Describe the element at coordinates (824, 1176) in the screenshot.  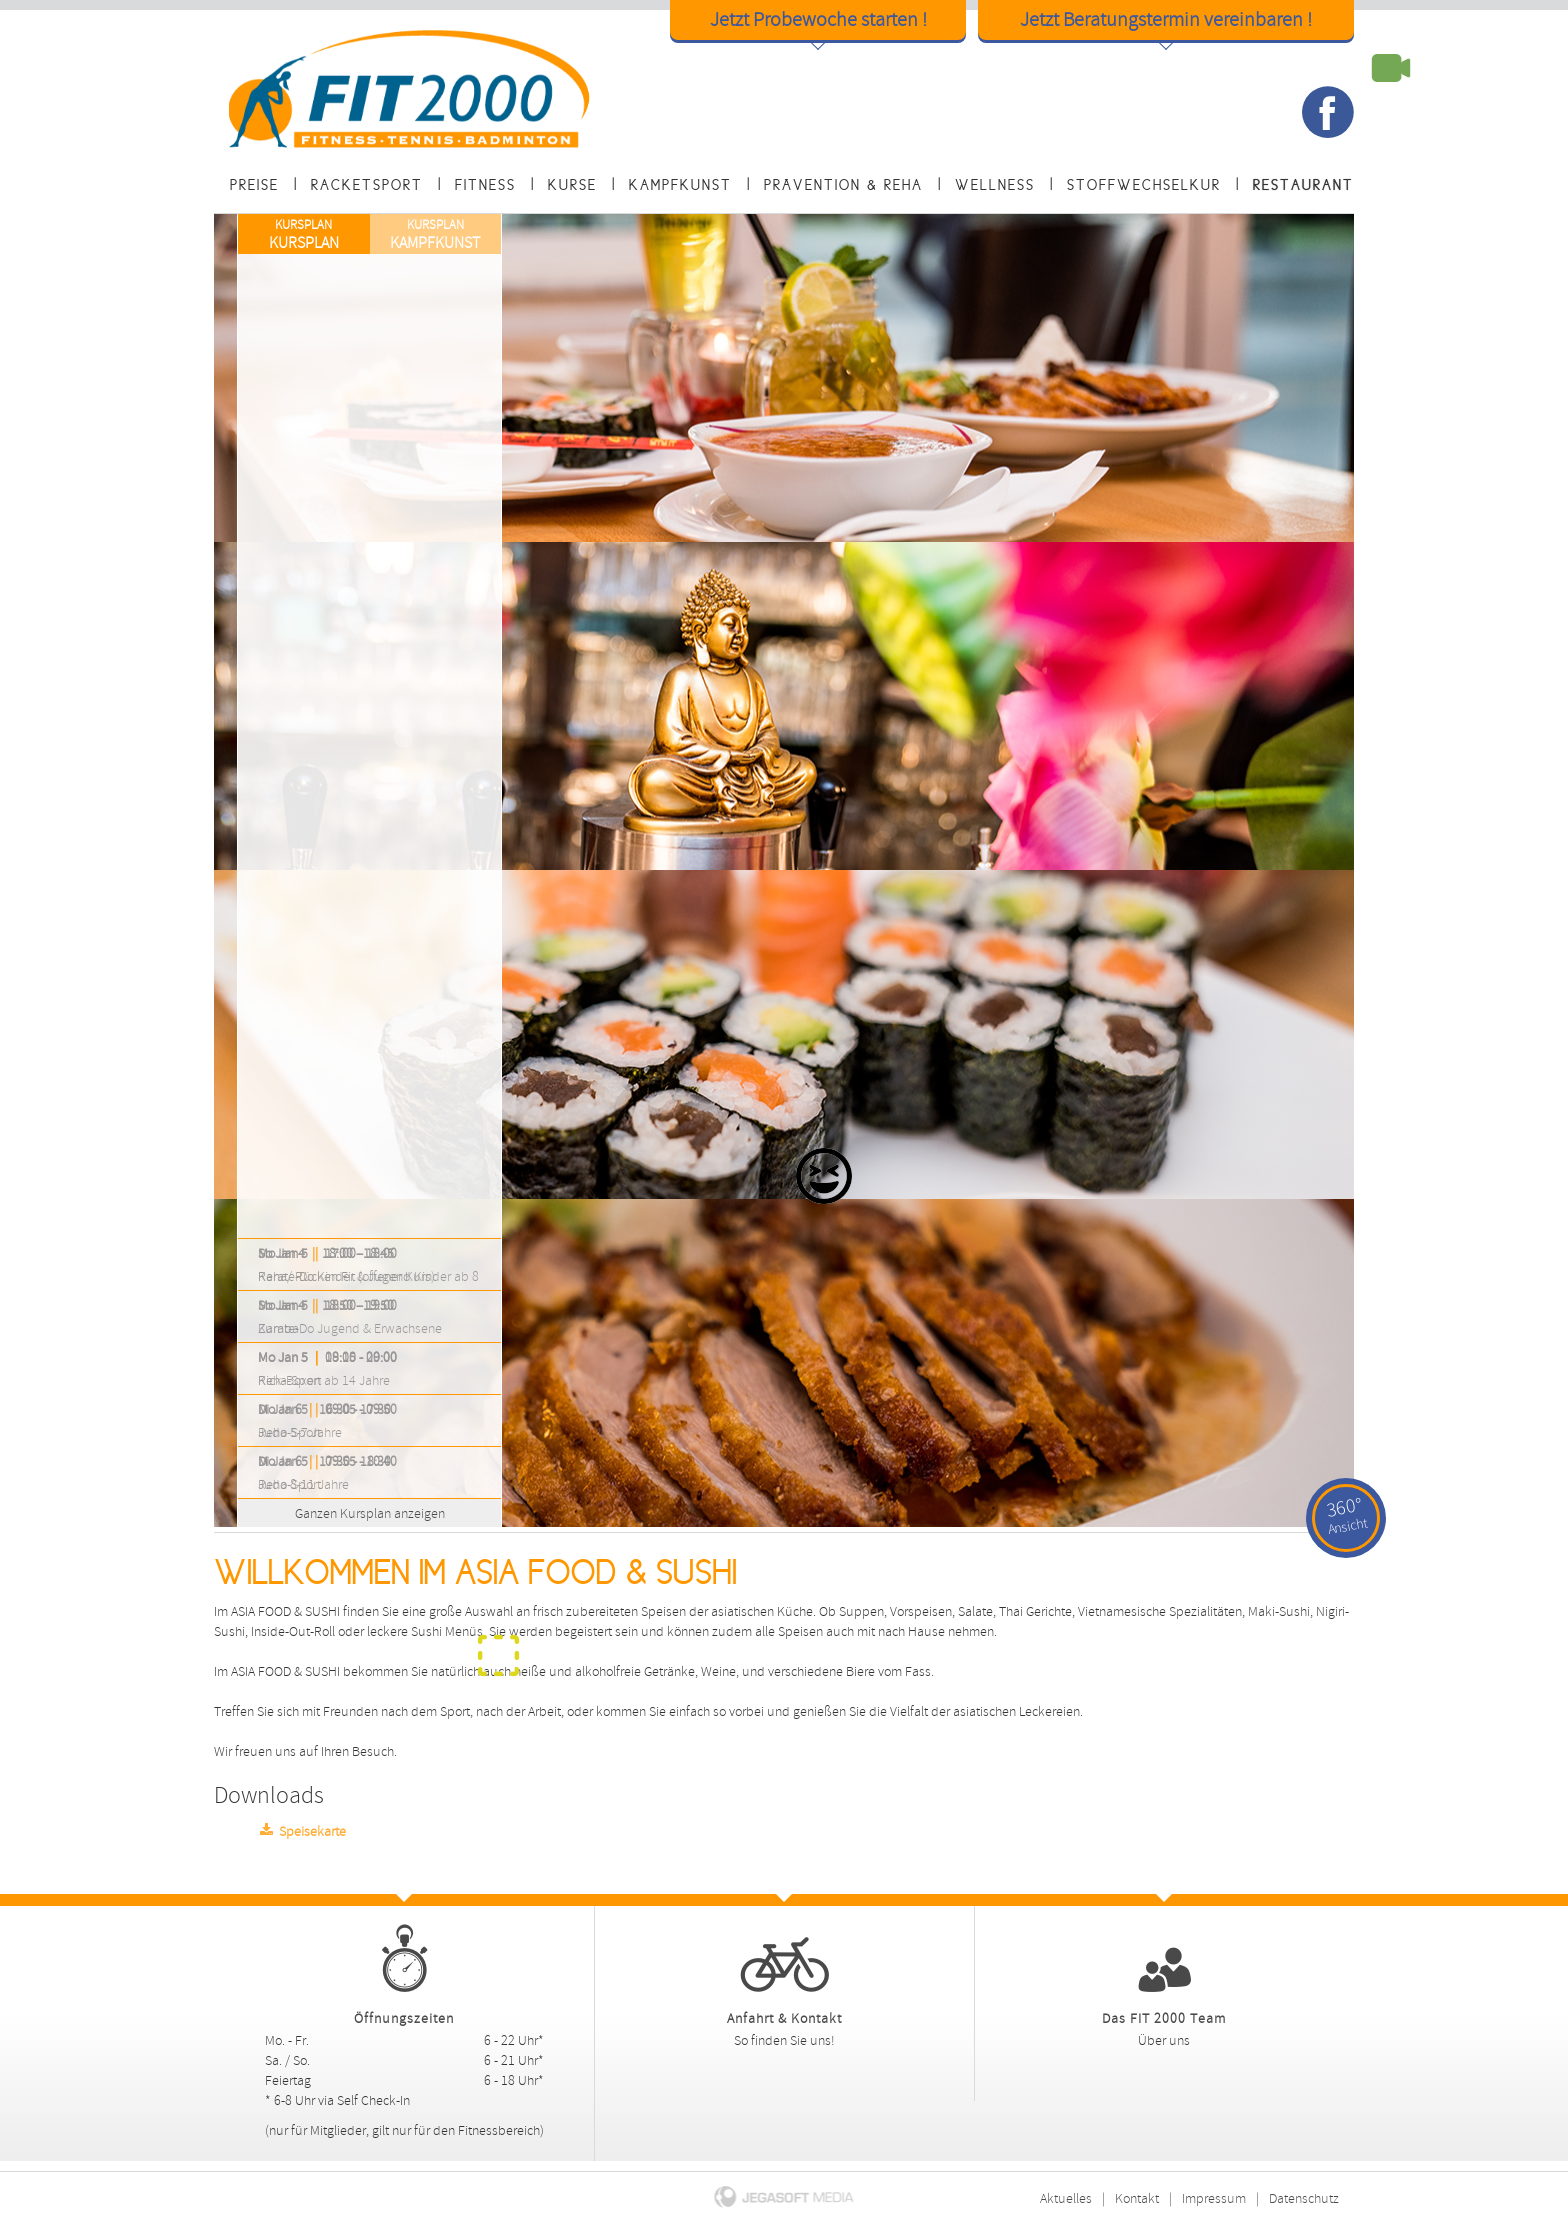
I see `react with a laughing emoji` at that location.